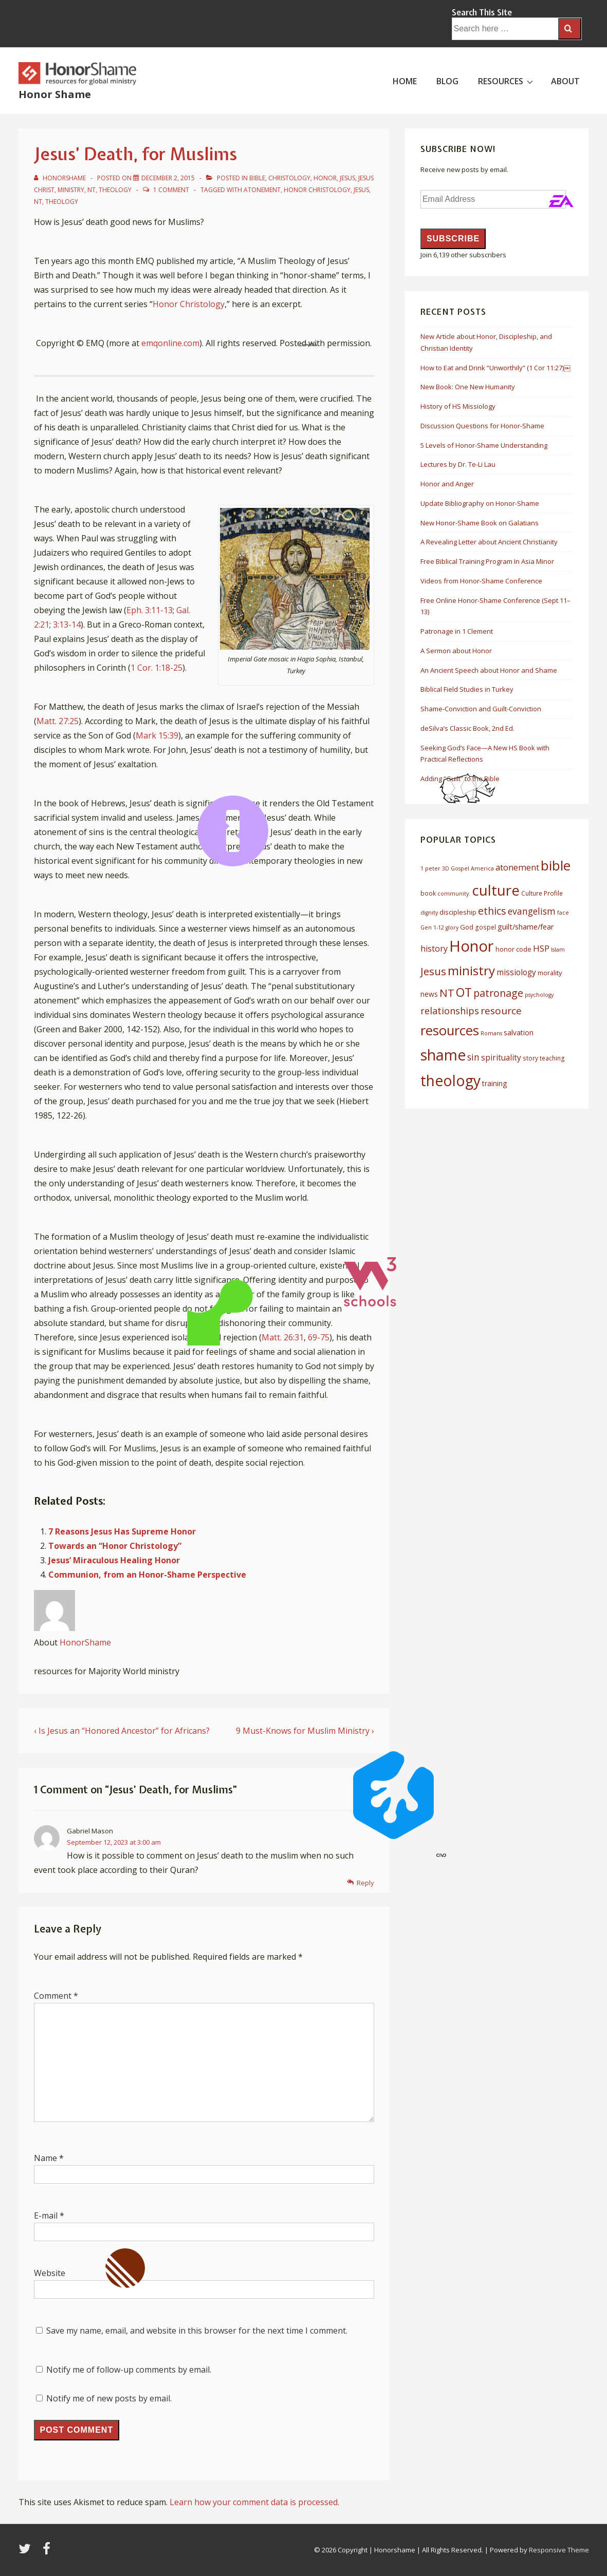 The height and width of the screenshot is (2576, 607). What do you see at coordinates (233, 831) in the screenshot?
I see `open 1Password app` at bounding box center [233, 831].